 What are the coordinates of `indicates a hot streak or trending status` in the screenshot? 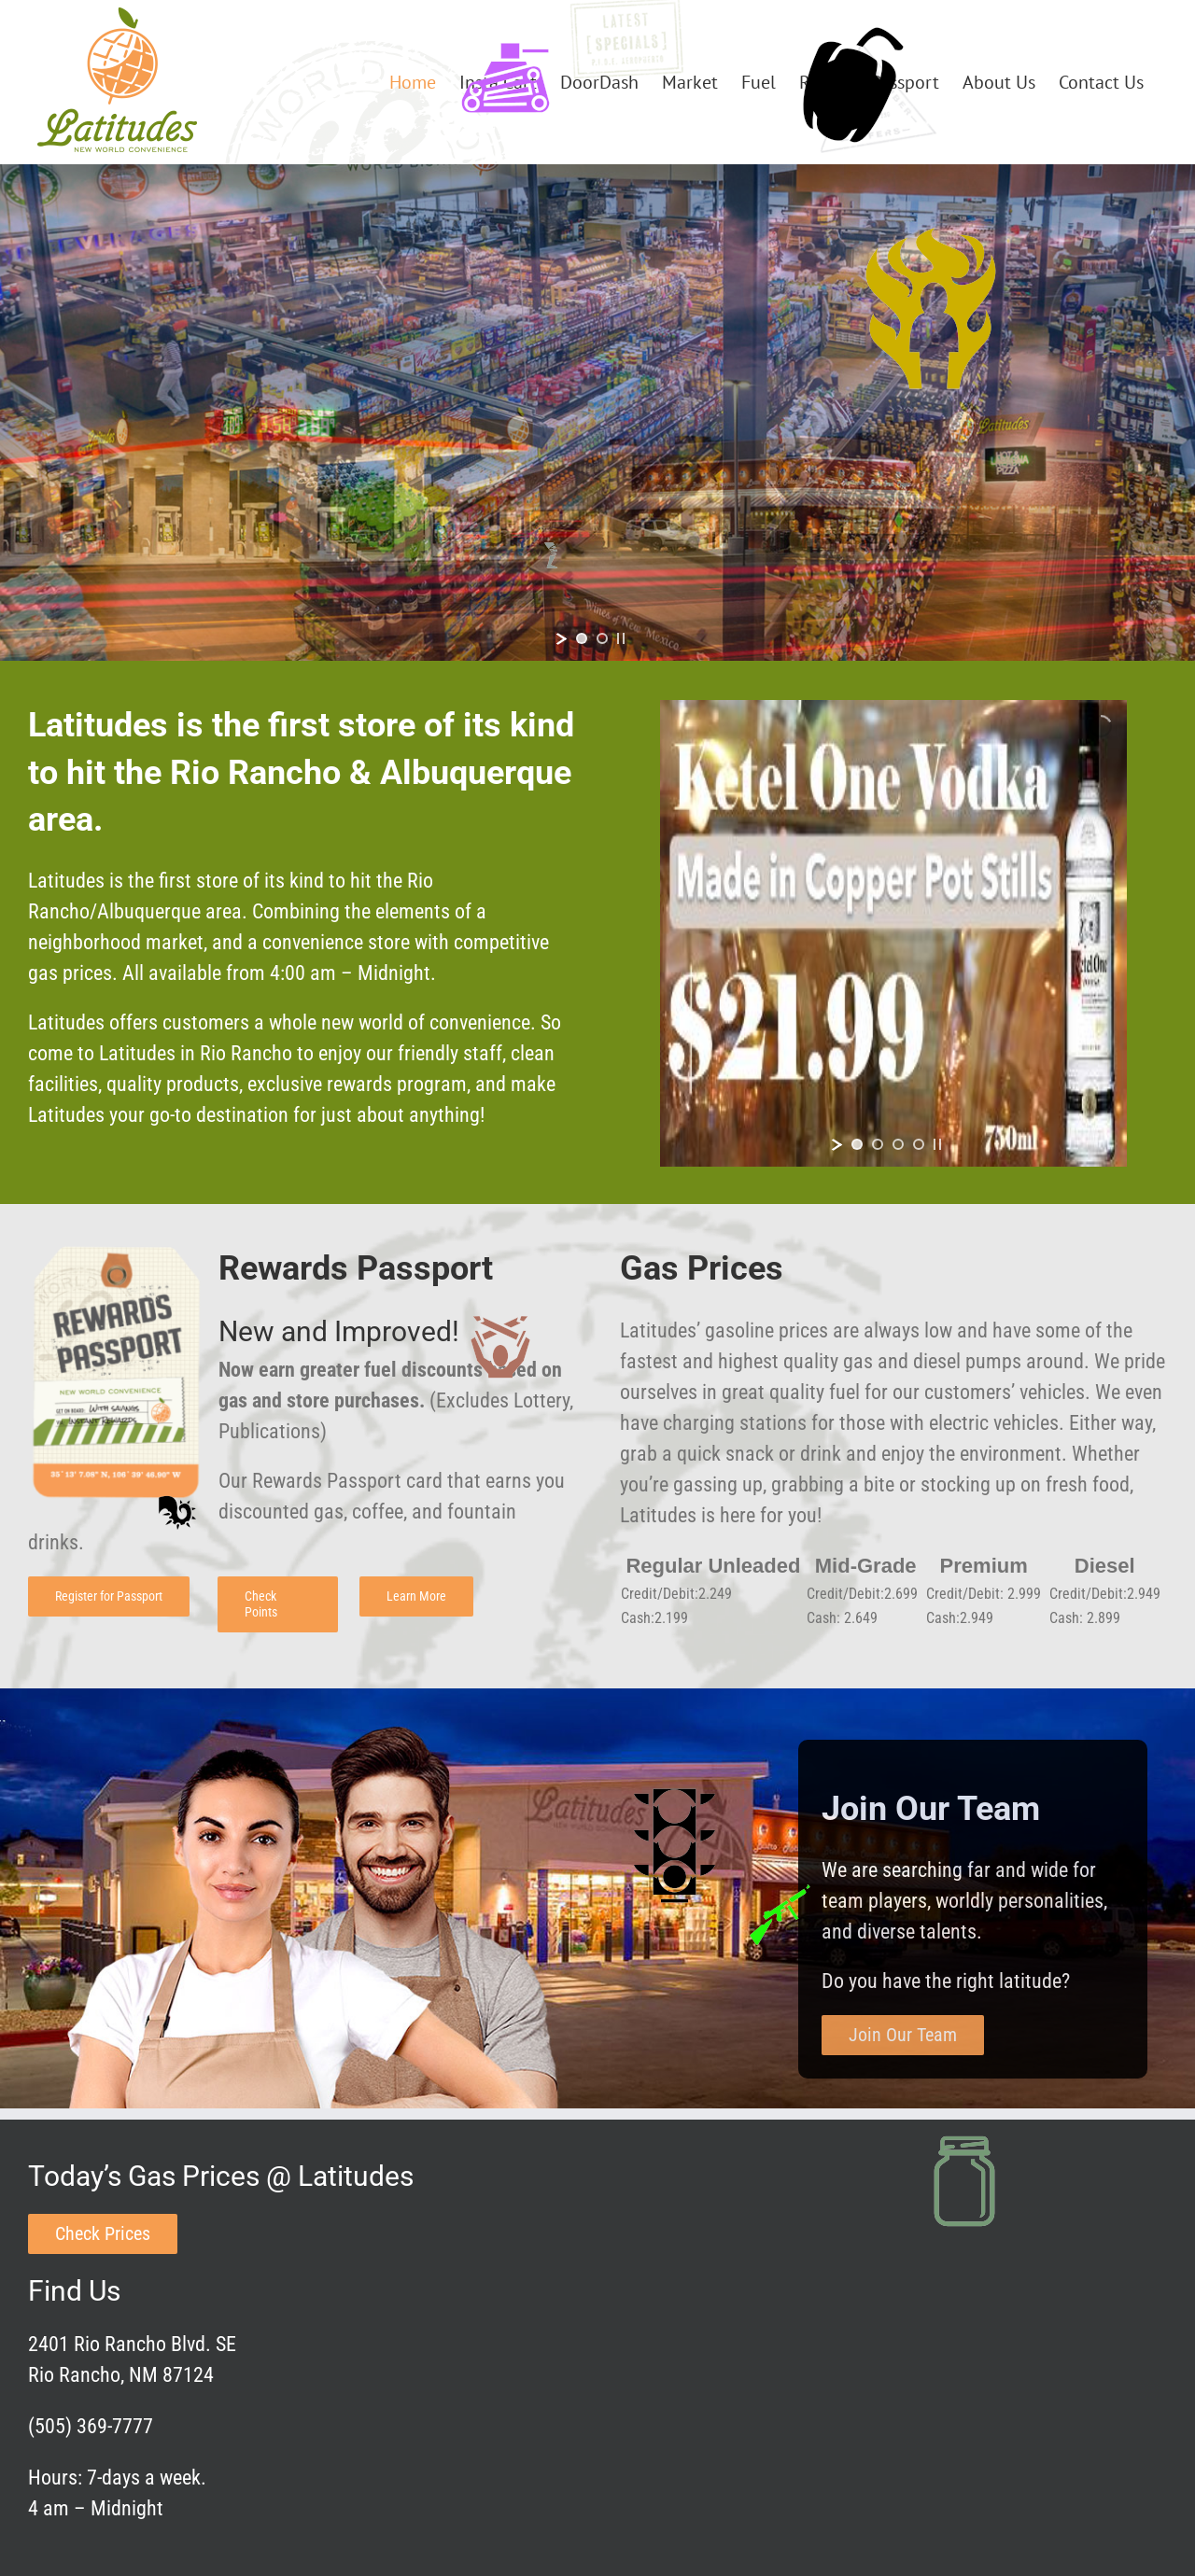 It's located at (929, 308).